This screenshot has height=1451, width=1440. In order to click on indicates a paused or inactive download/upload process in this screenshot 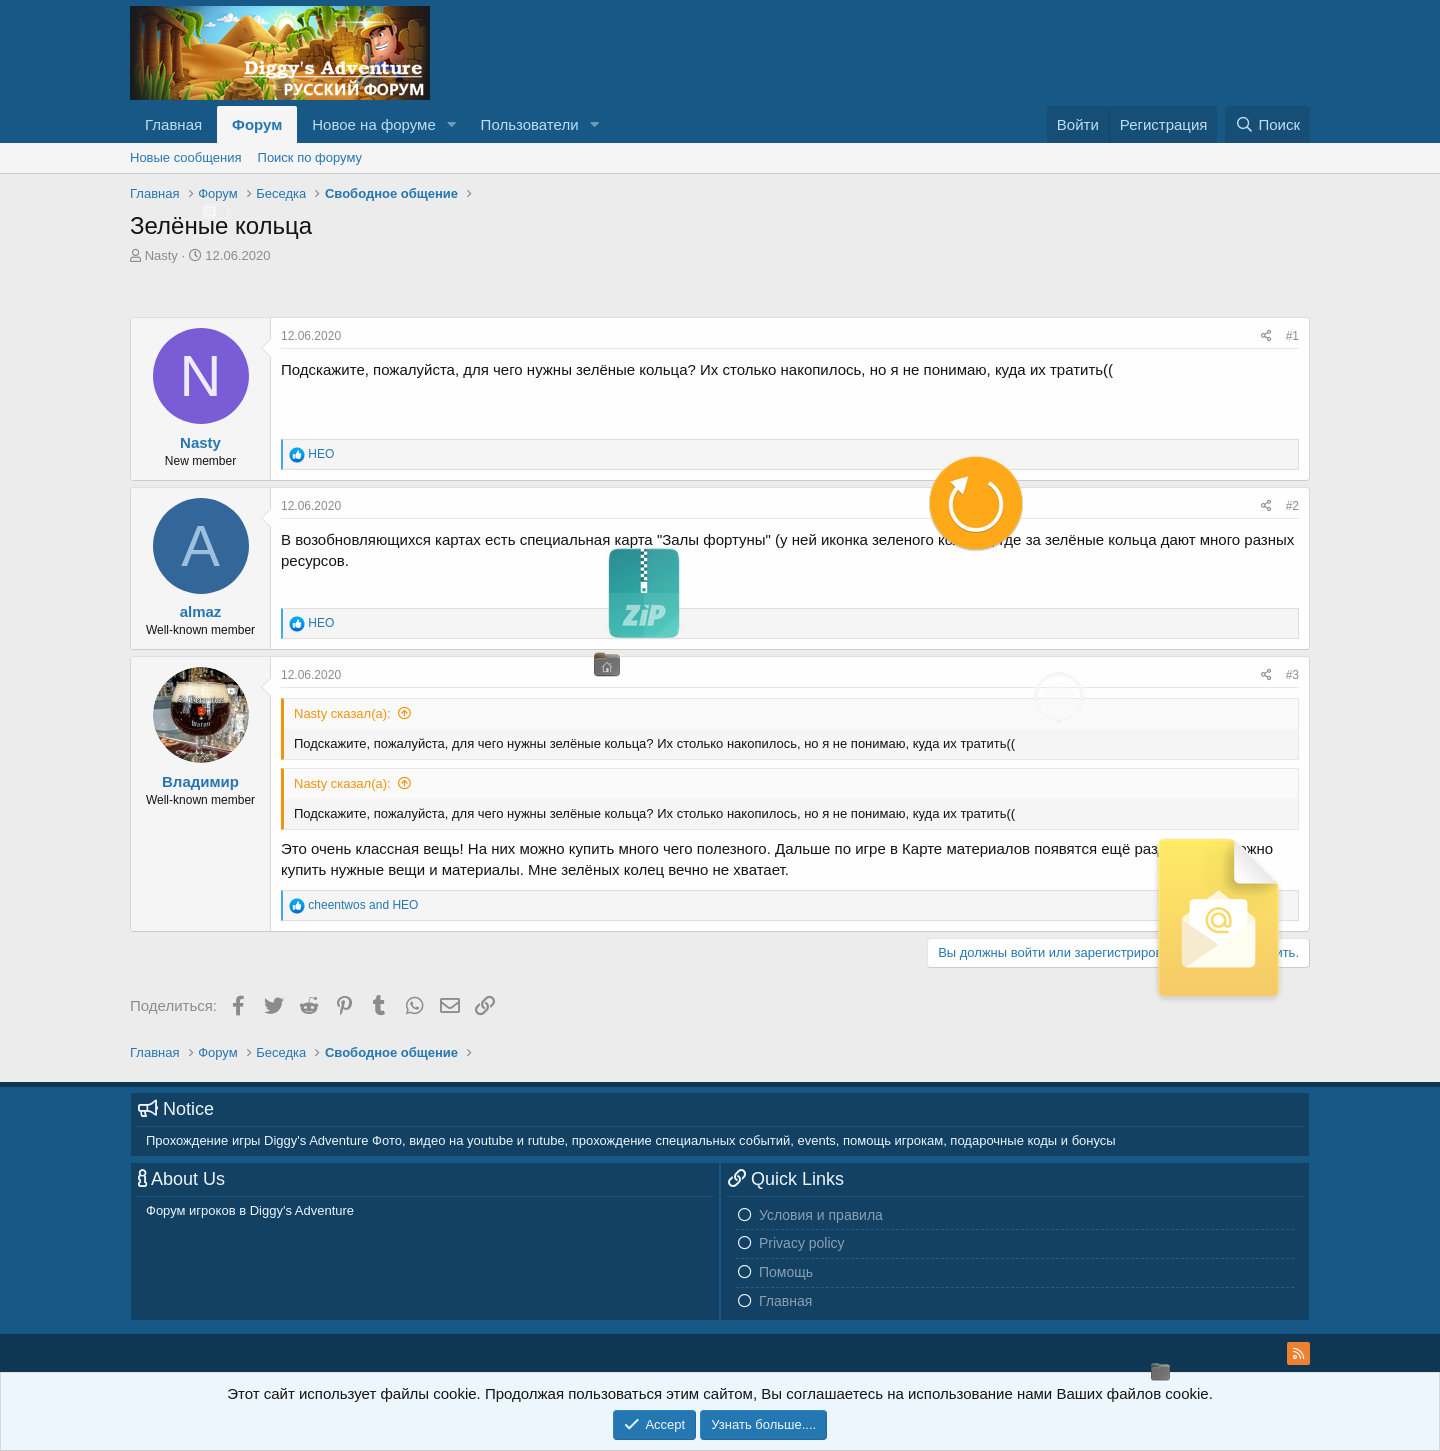, I will do `click(1059, 697)`.